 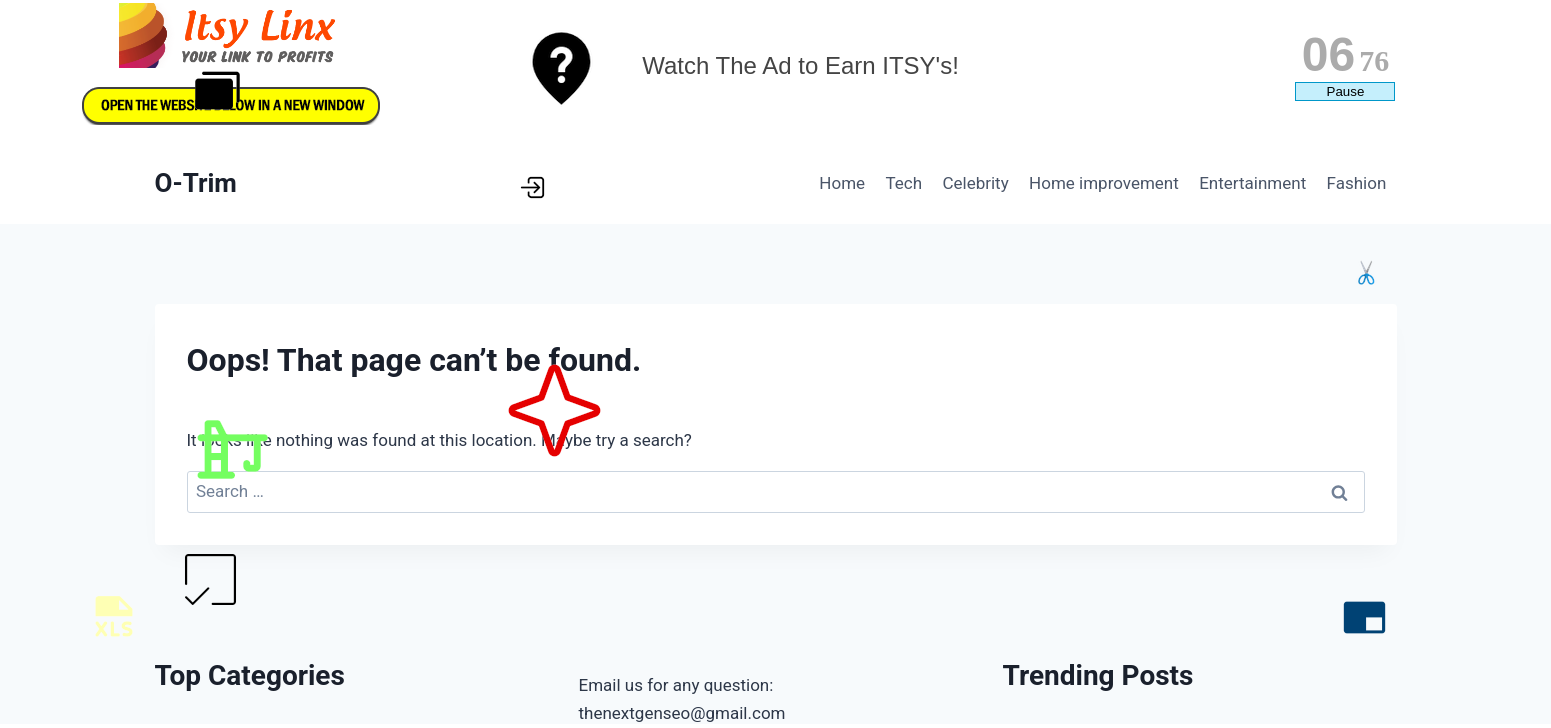 I want to click on cut selected content to clipboard, so click(x=1366, y=272).